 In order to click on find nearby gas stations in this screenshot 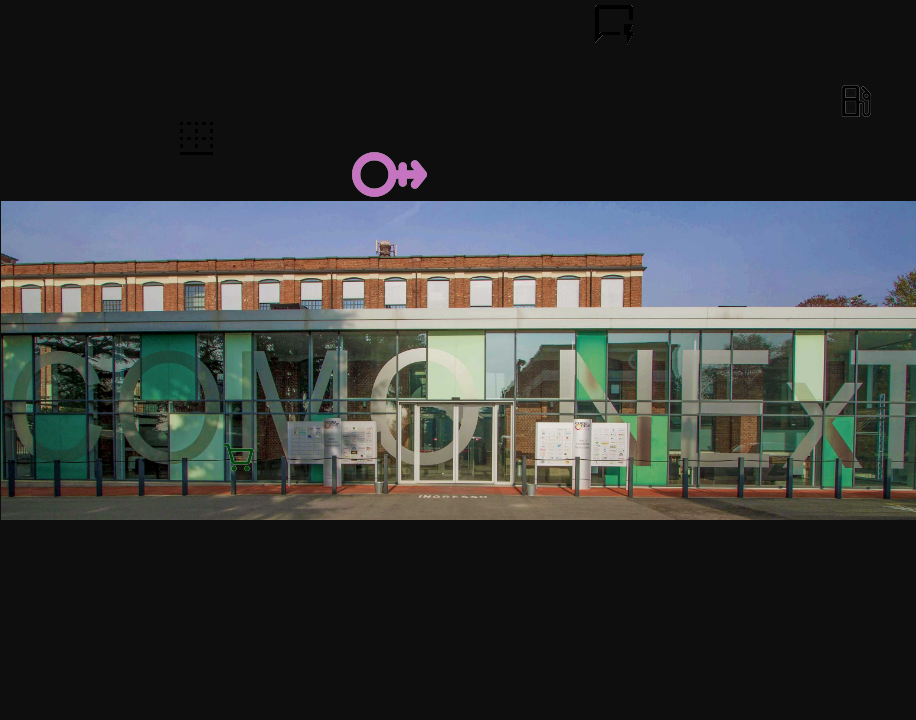, I will do `click(856, 101)`.